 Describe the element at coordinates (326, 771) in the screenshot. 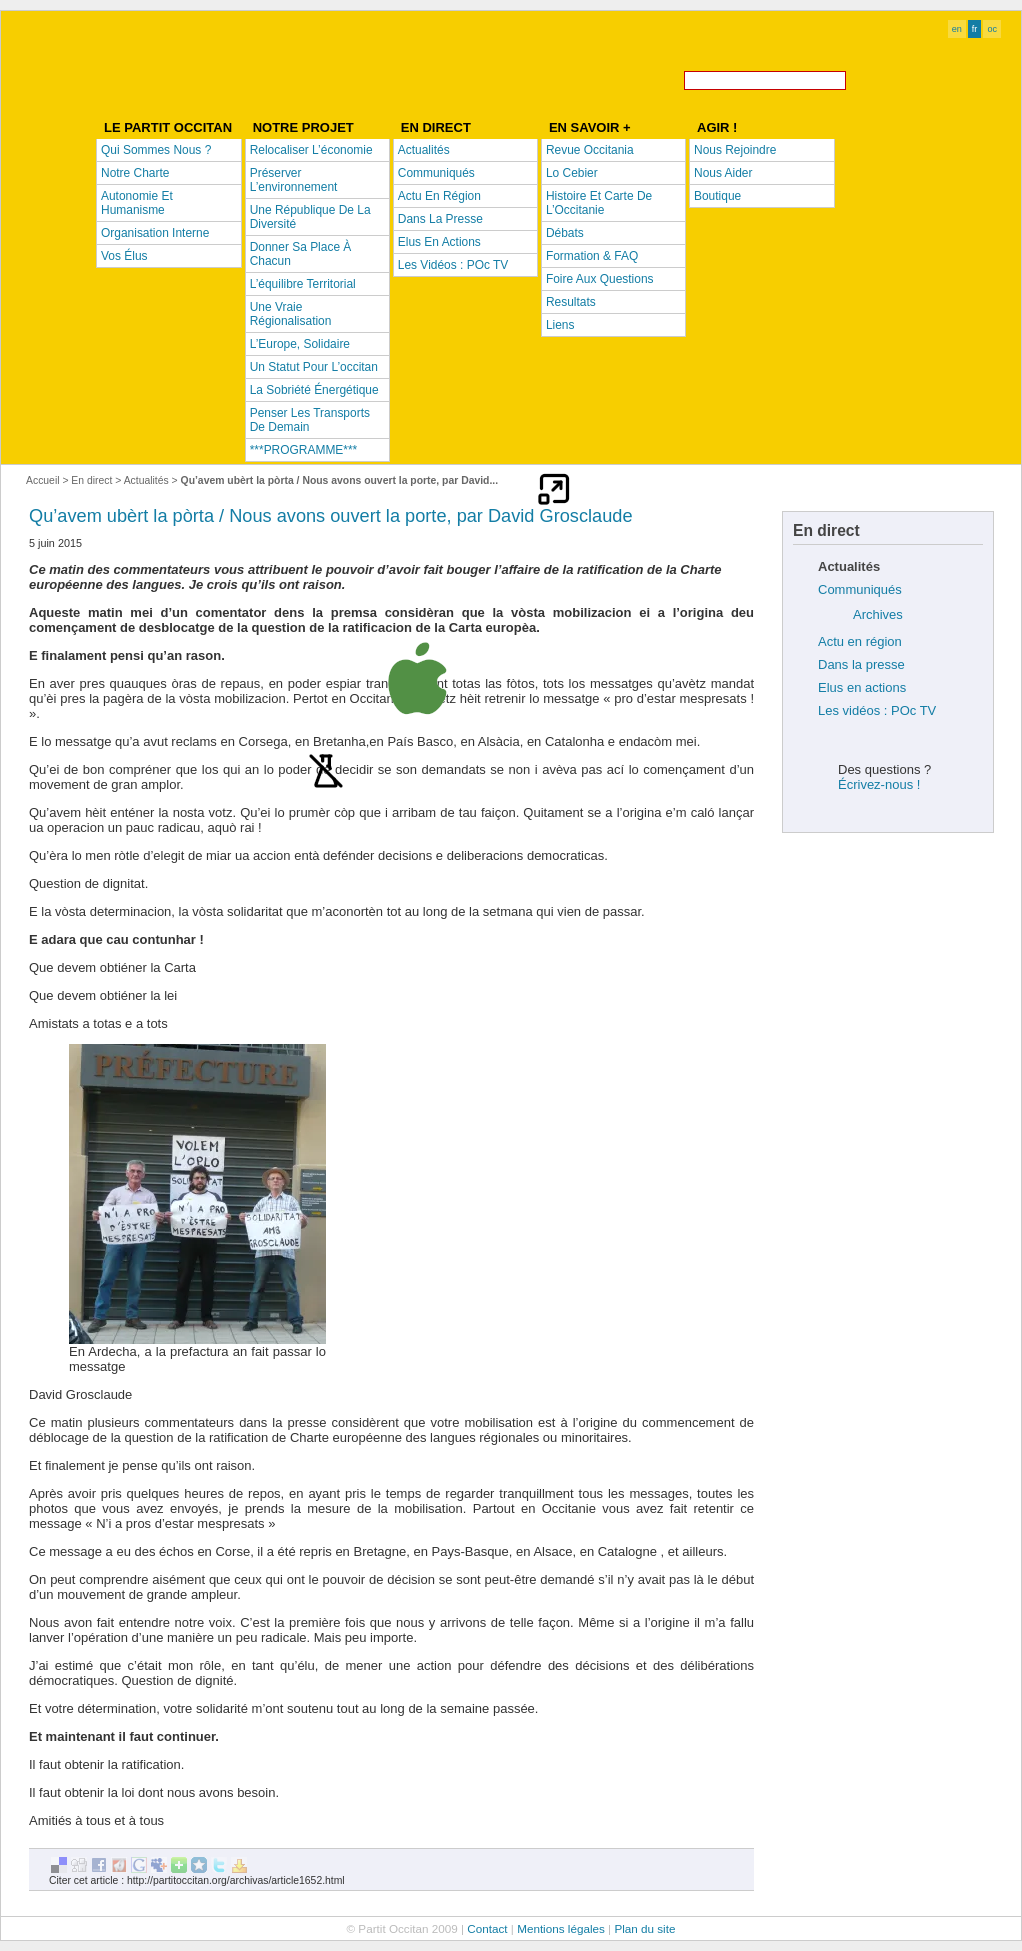

I see `disable experimental features` at that location.